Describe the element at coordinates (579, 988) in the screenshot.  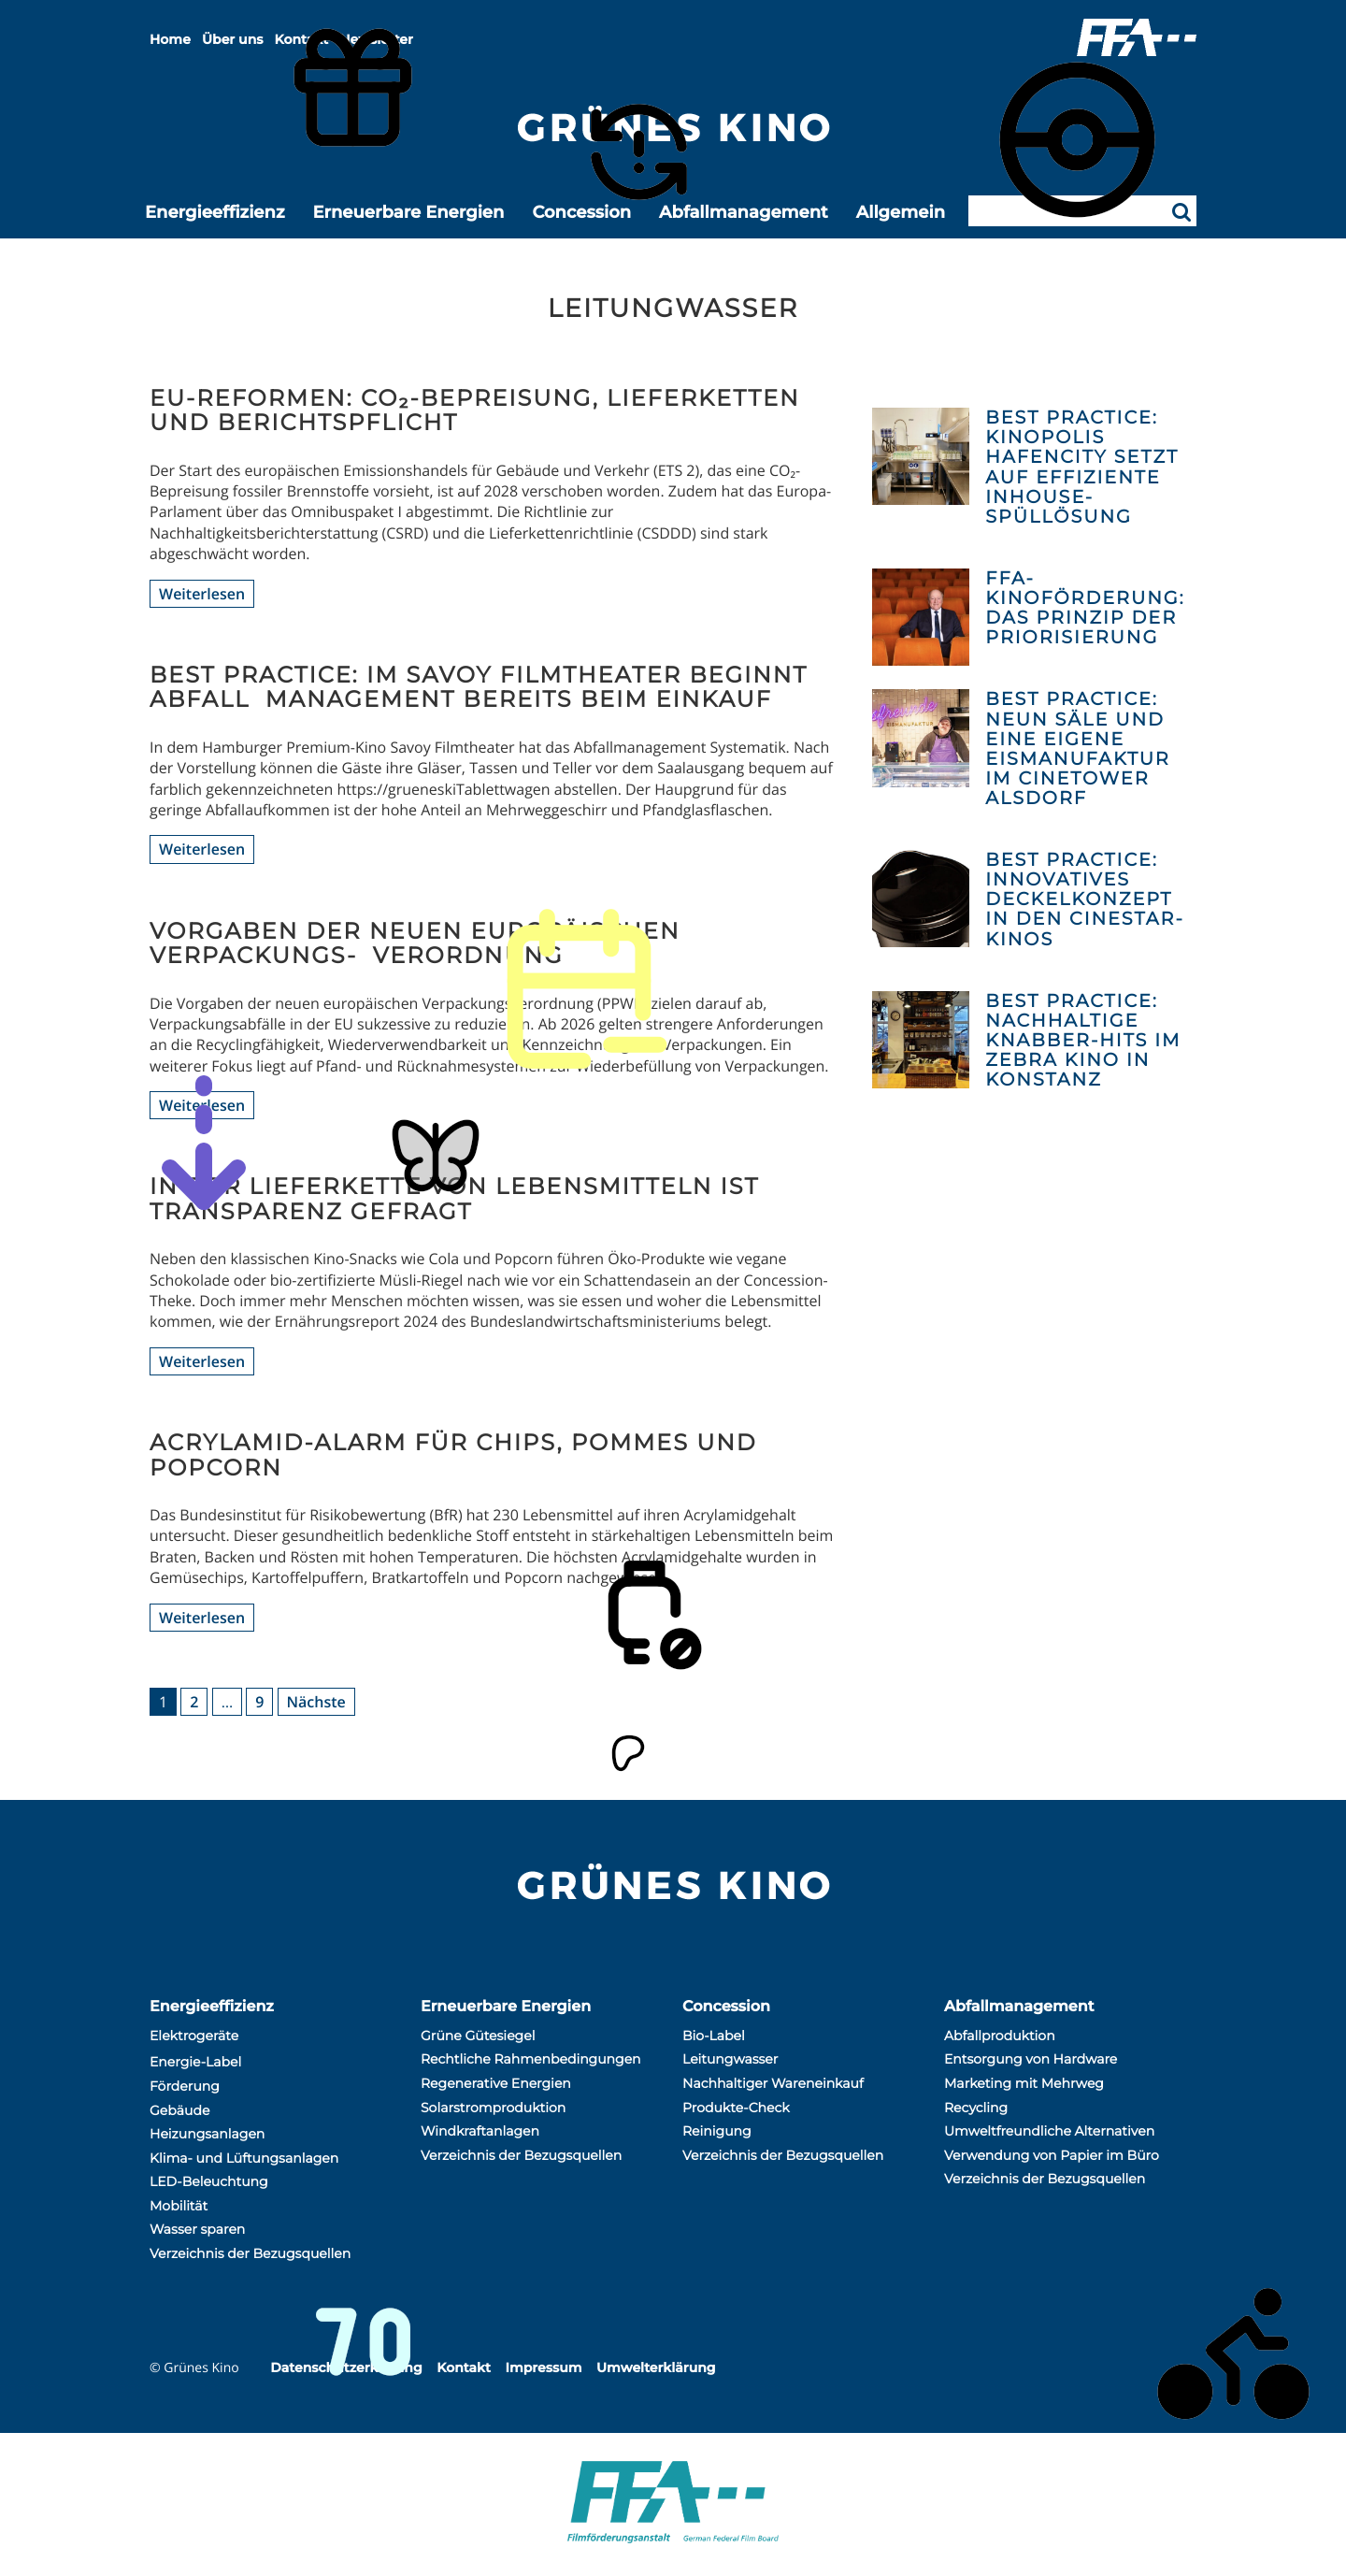
I see `remove an event from your calendar` at that location.